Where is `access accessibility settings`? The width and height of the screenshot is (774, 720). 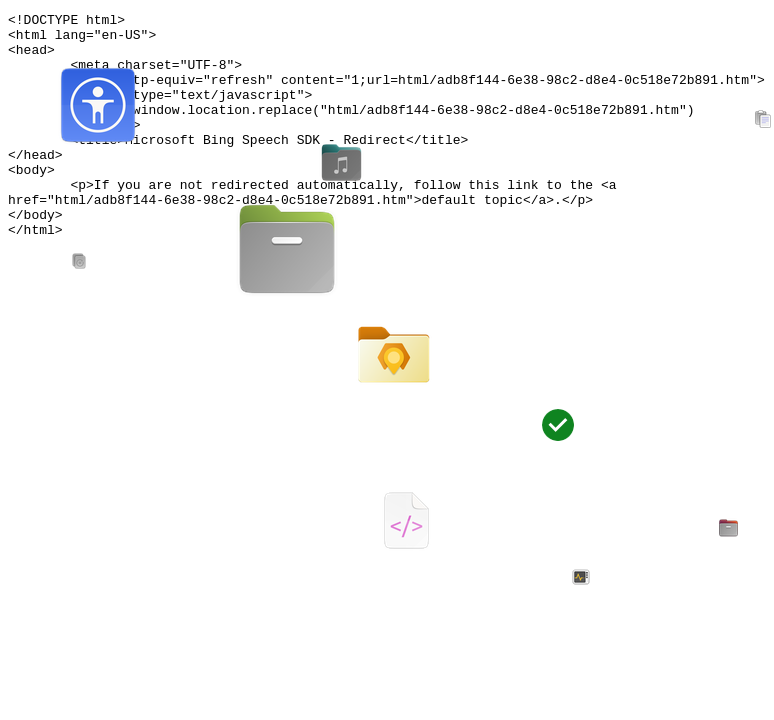 access accessibility settings is located at coordinates (98, 105).